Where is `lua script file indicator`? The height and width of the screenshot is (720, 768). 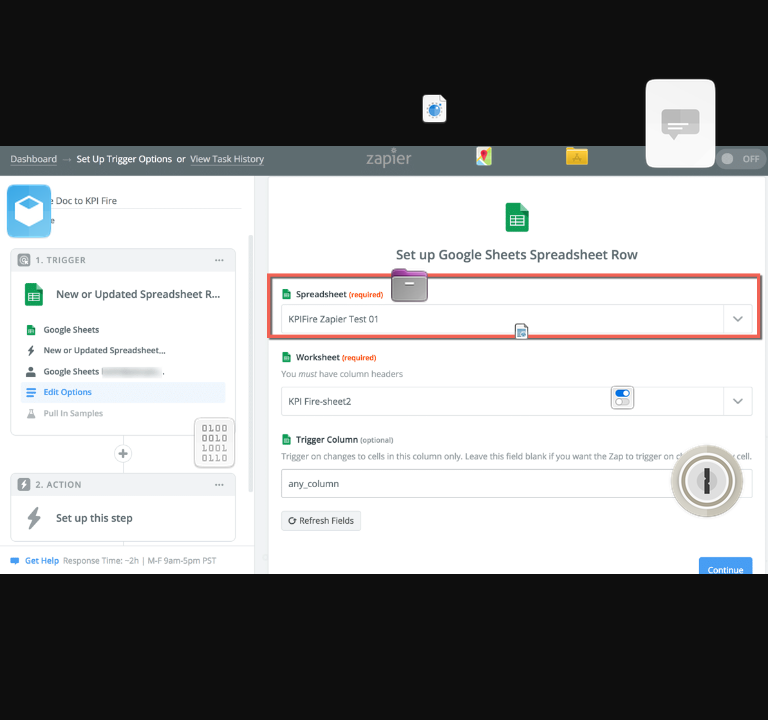 lua script file indicator is located at coordinates (434, 108).